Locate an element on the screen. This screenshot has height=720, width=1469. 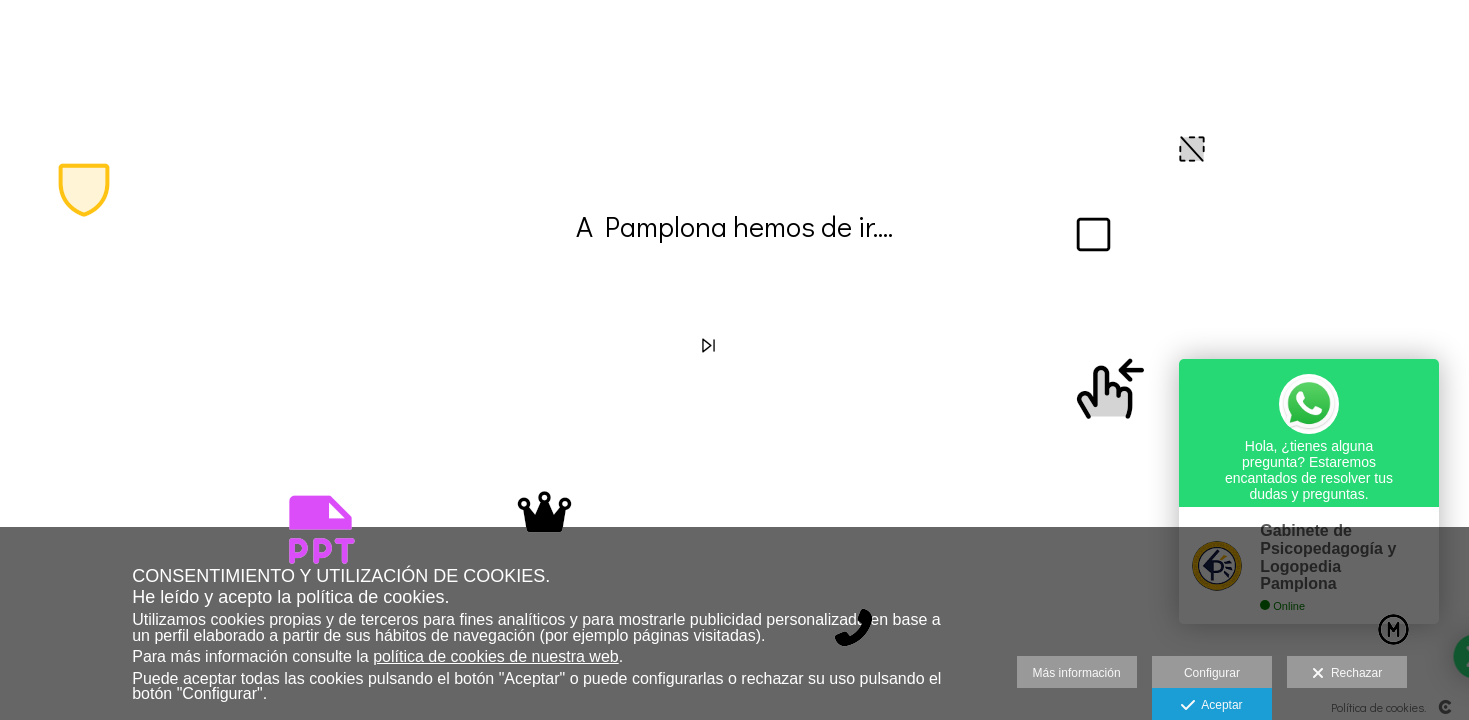
disable or cancel current selection is located at coordinates (1192, 149).